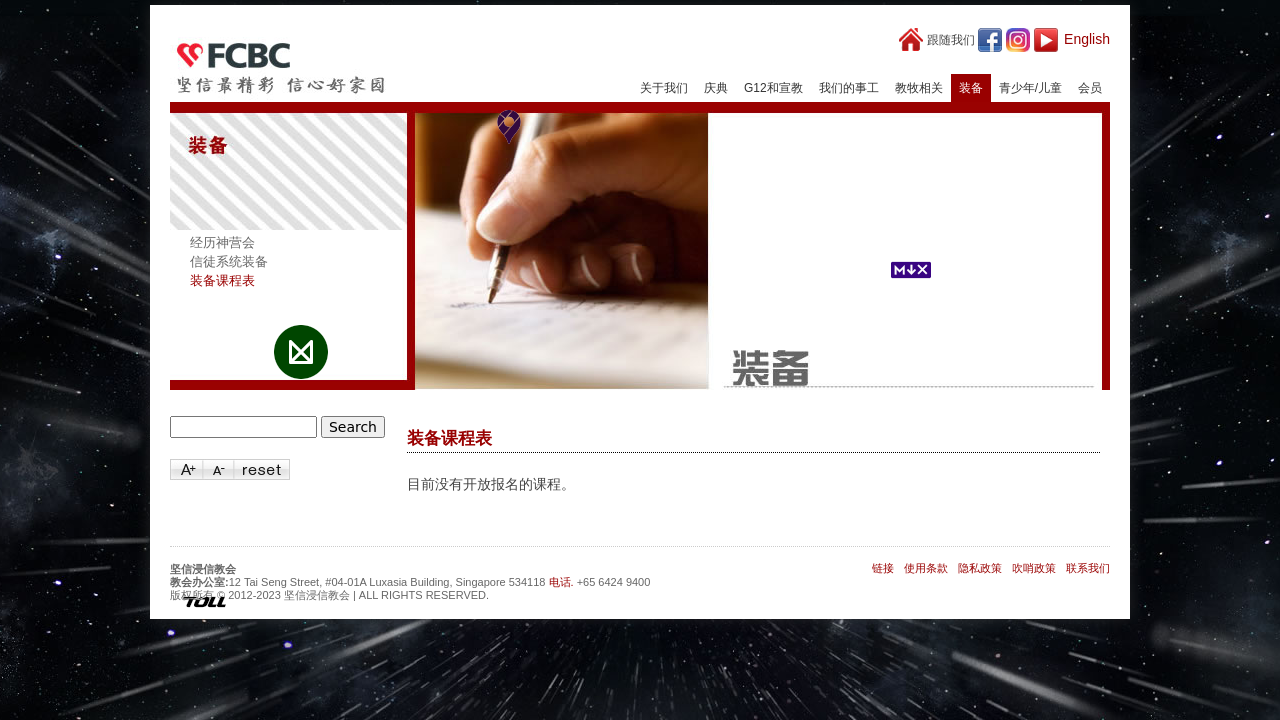 The height and width of the screenshot is (720, 1280). I want to click on toll group logistics company logo, so click(204, 602).